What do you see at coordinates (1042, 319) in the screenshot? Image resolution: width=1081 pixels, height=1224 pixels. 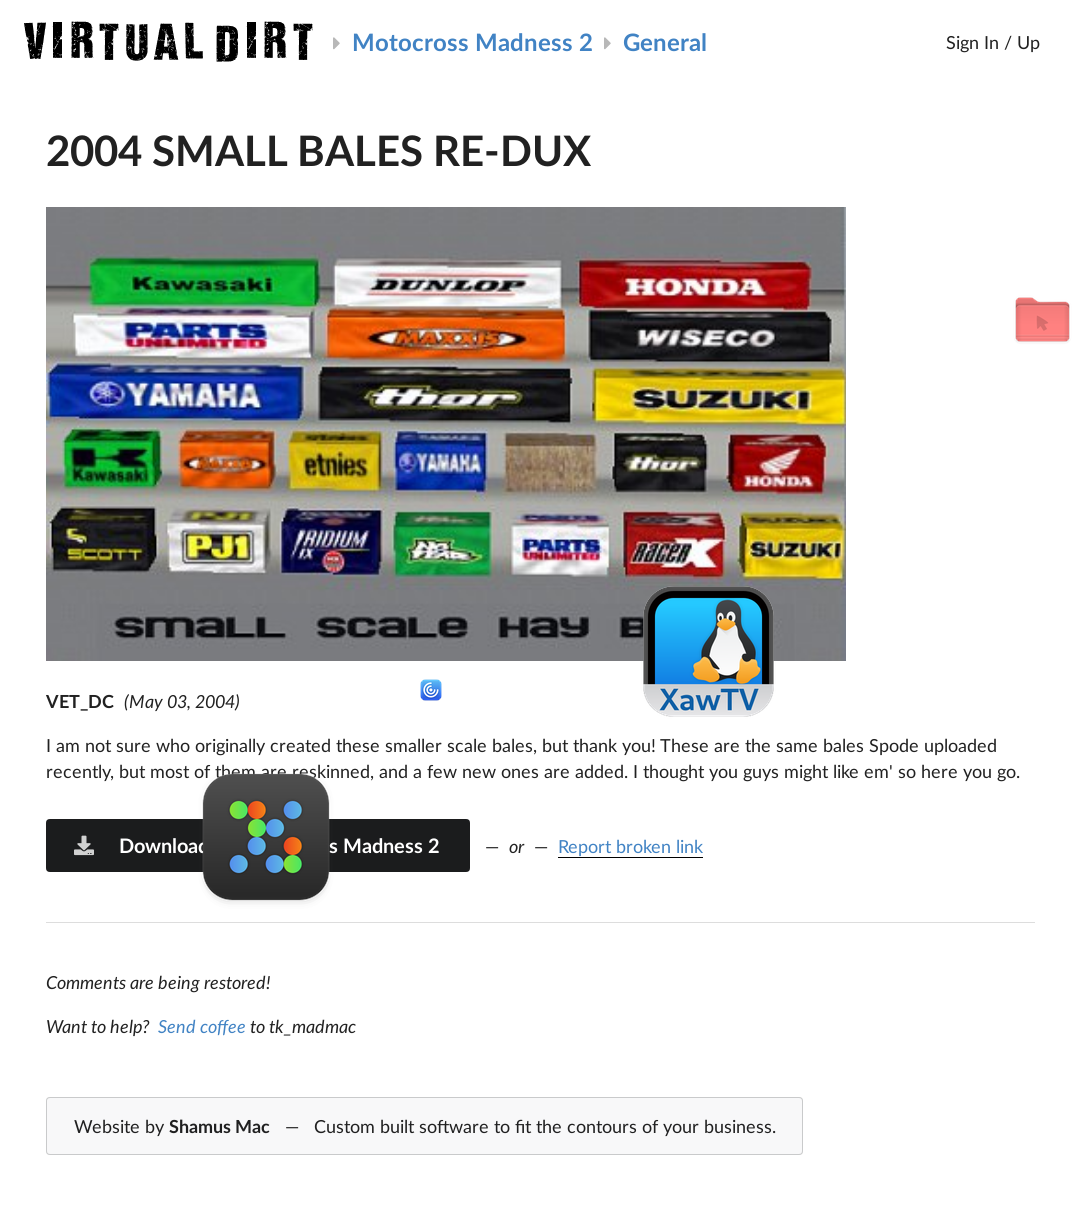 I see `open krusader file manager with root privileges` at bounding box center [1042, 319].